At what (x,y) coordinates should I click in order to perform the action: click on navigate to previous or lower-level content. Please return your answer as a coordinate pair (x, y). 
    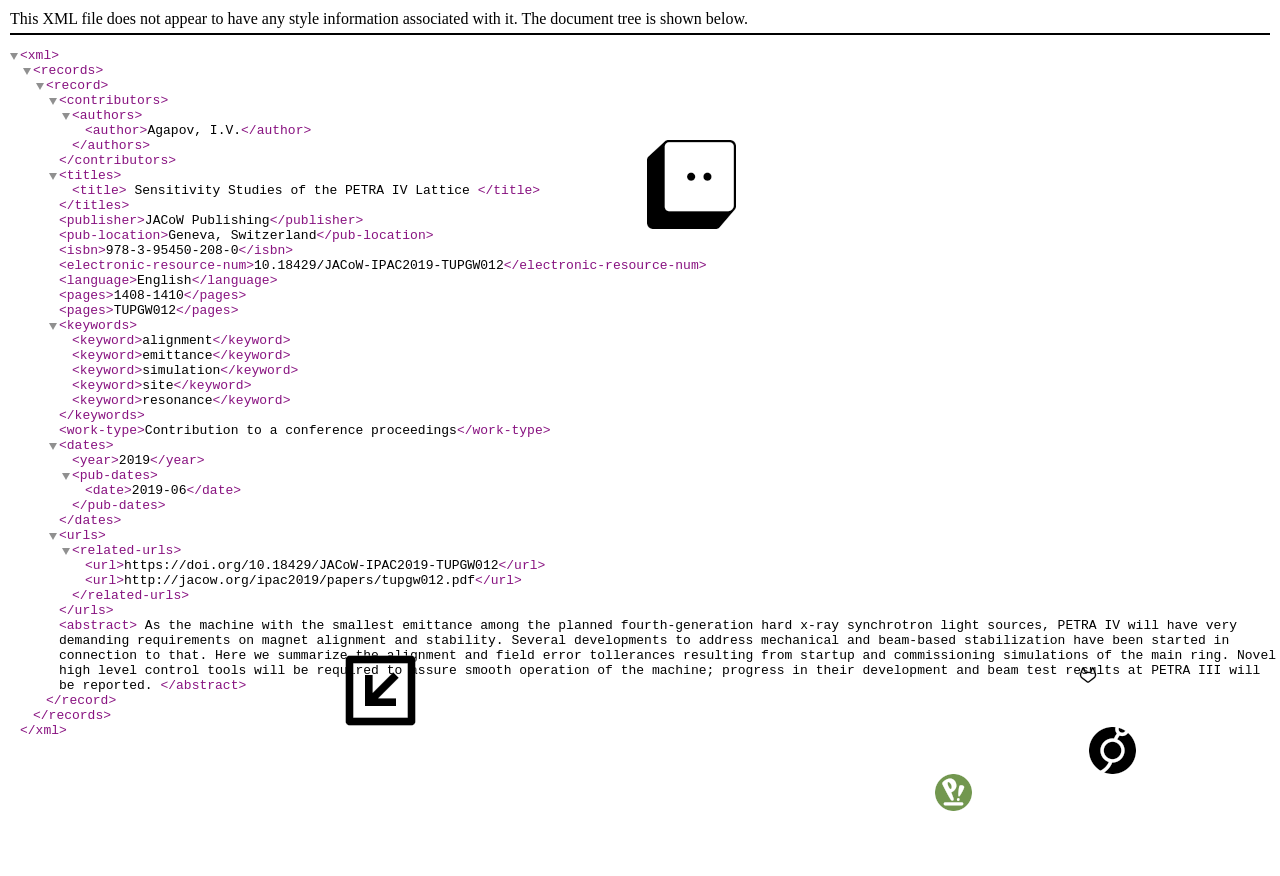
    Looking at the image, I should click on (380, 690).